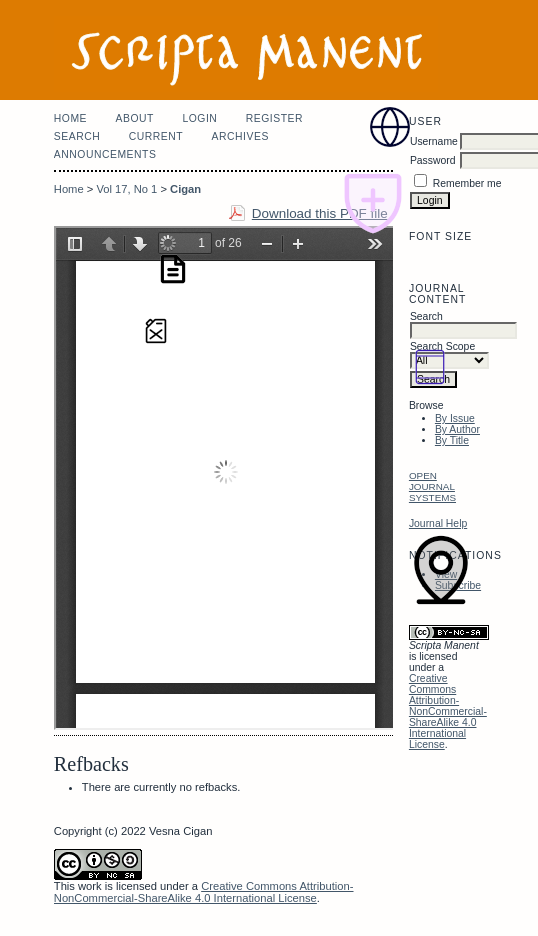 The height and width of the screenshot is (936, 538). Describe the element at coordinates (173, 269) in the screenshot. I see `view document or text file` at that location.